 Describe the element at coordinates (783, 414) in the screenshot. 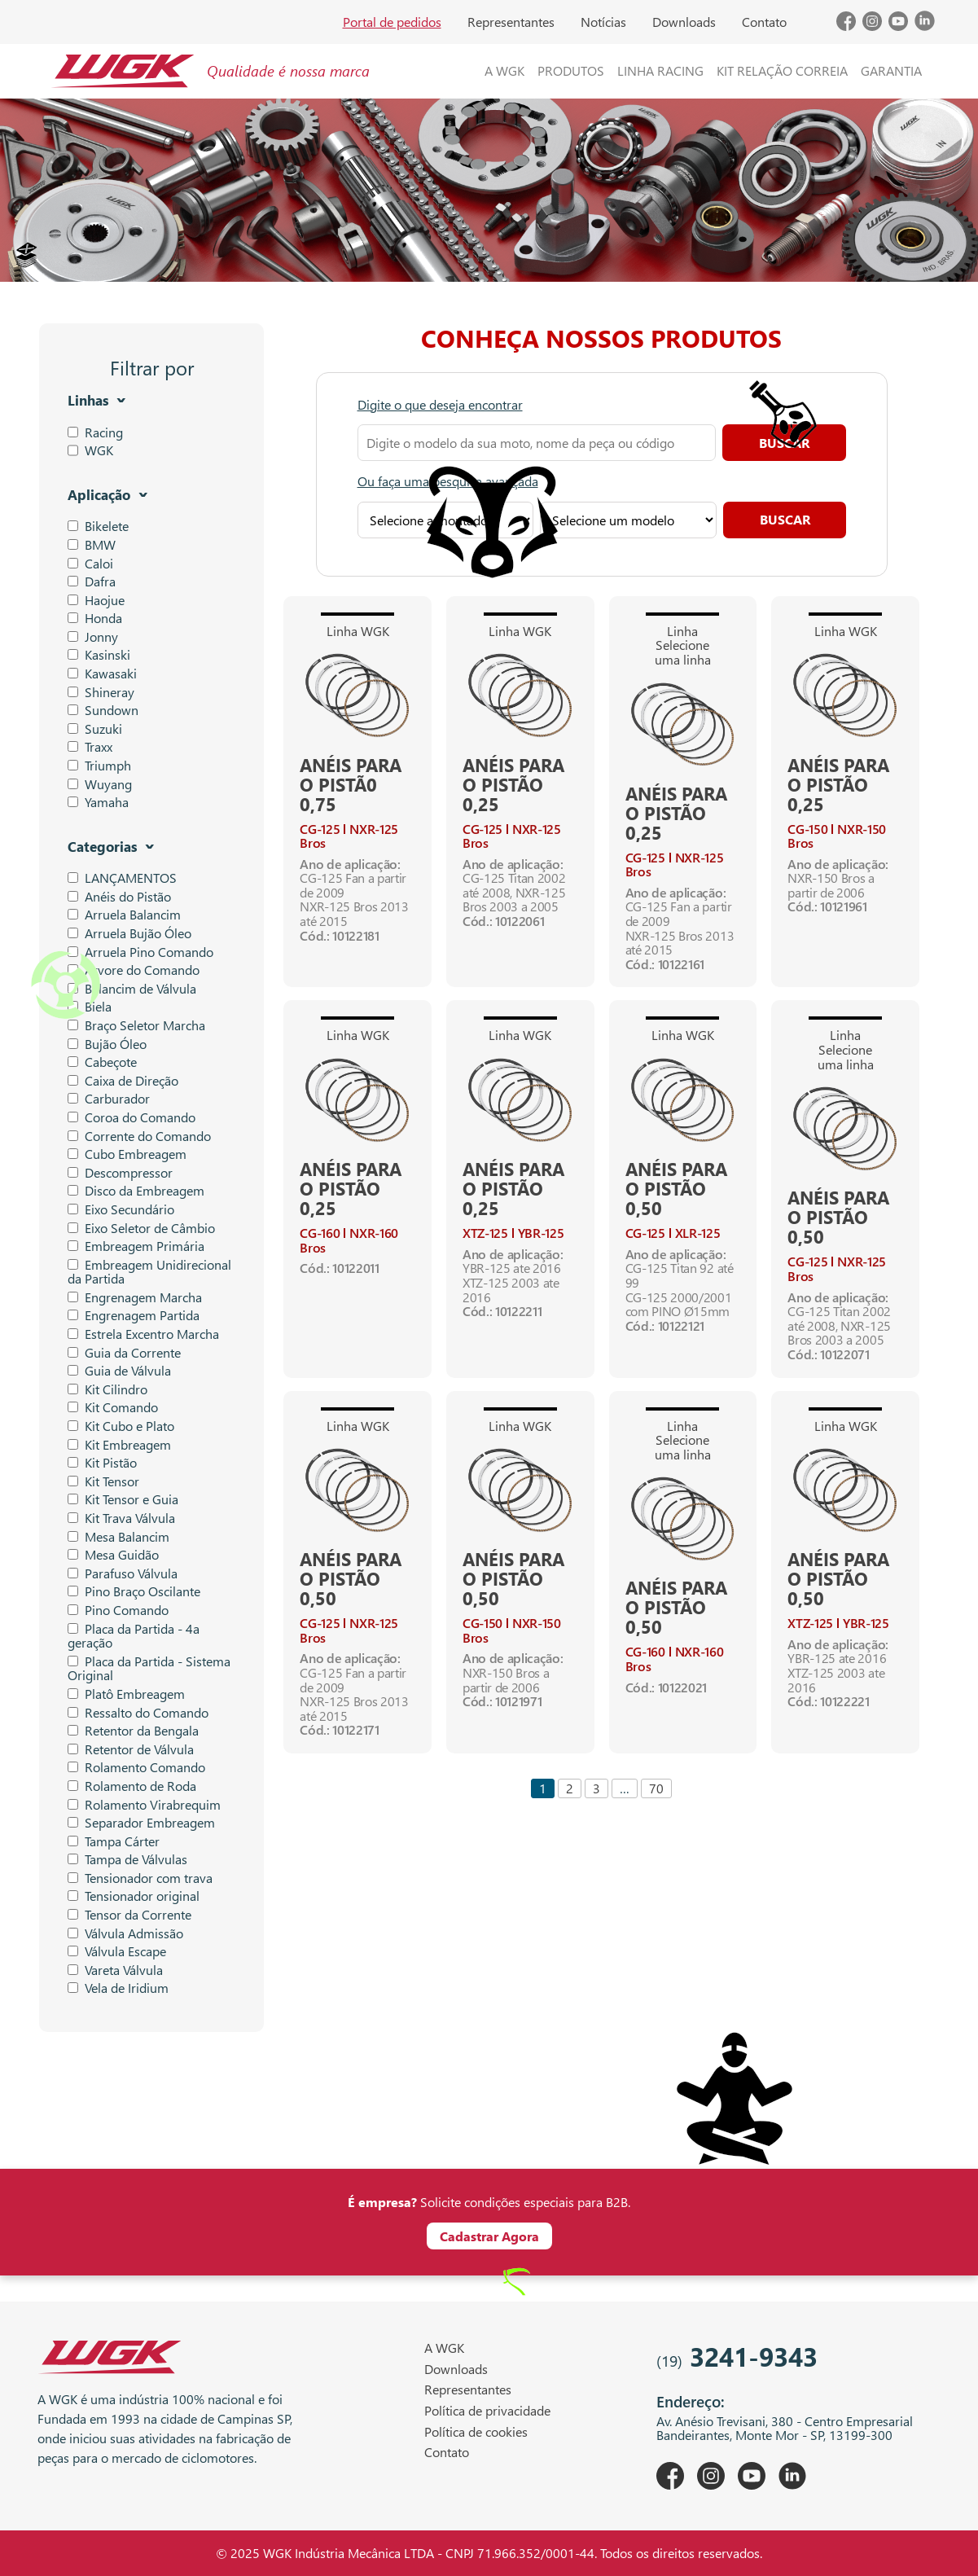

I see `use a madness potion on your character` at that location.